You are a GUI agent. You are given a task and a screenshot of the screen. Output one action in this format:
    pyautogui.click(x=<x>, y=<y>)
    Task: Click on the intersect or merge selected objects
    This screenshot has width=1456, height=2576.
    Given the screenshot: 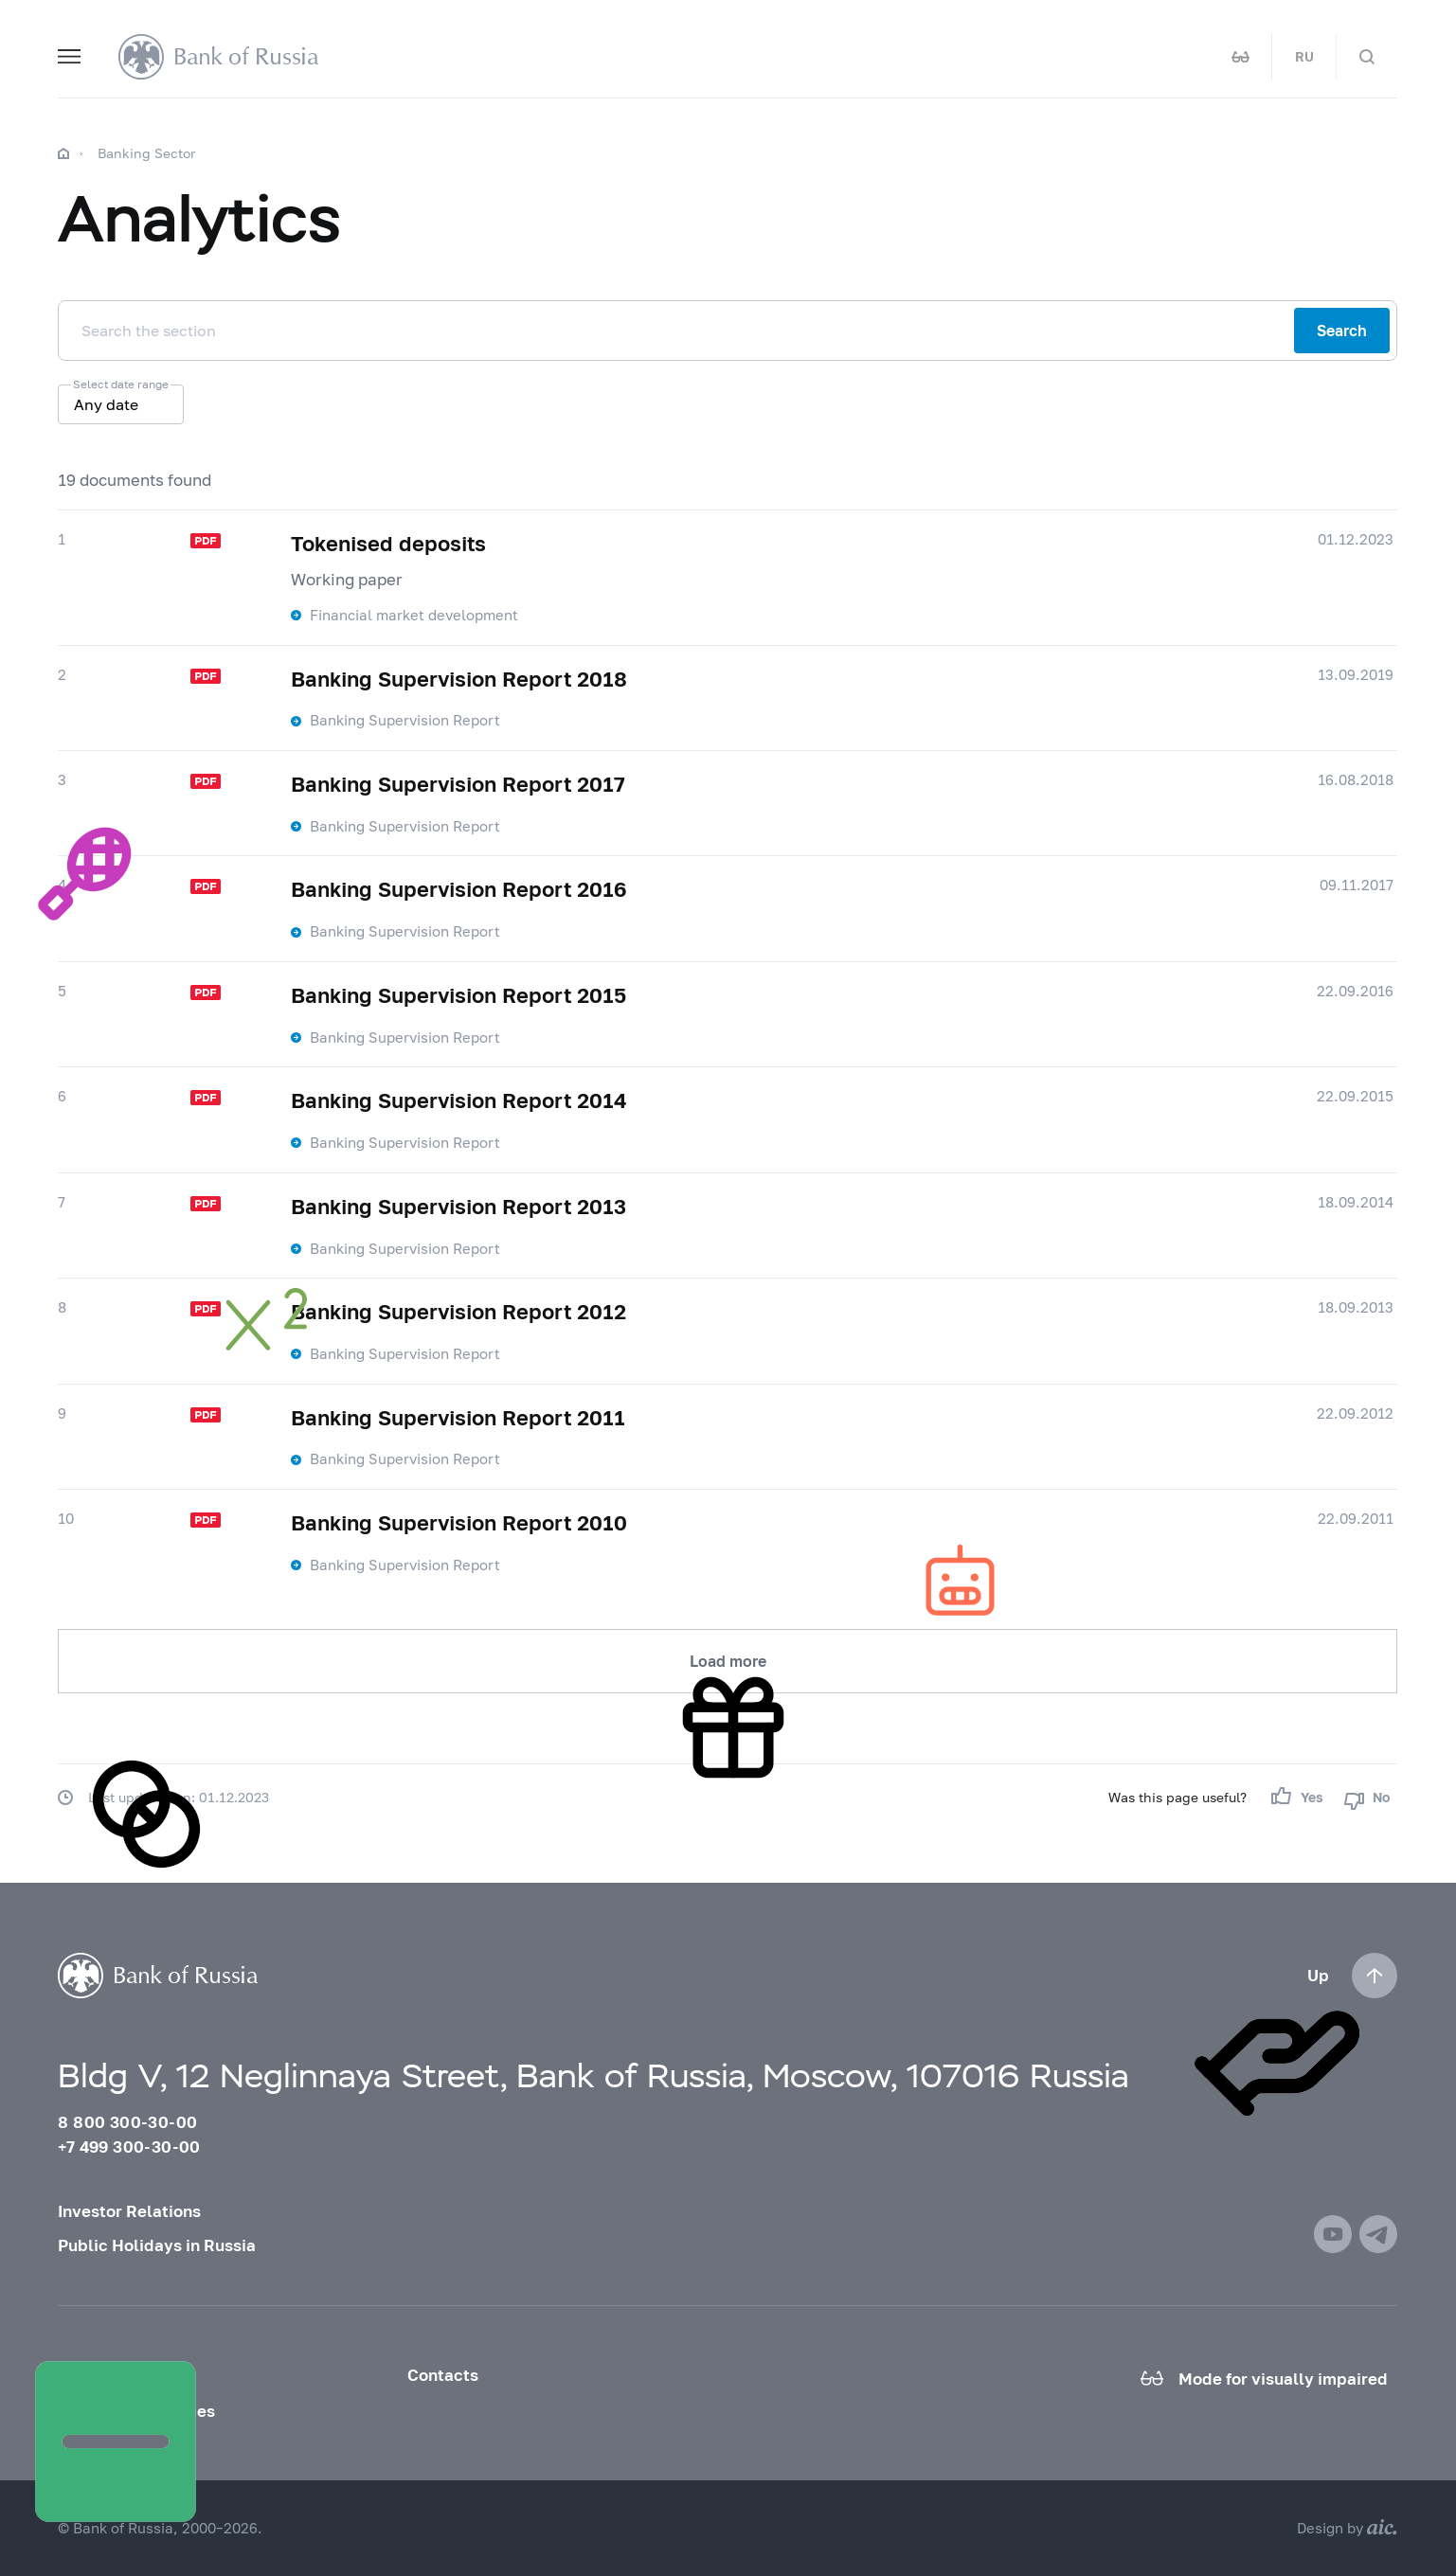 What is the action you would take?
    pyautogui.click(x=146, y=1814)
    